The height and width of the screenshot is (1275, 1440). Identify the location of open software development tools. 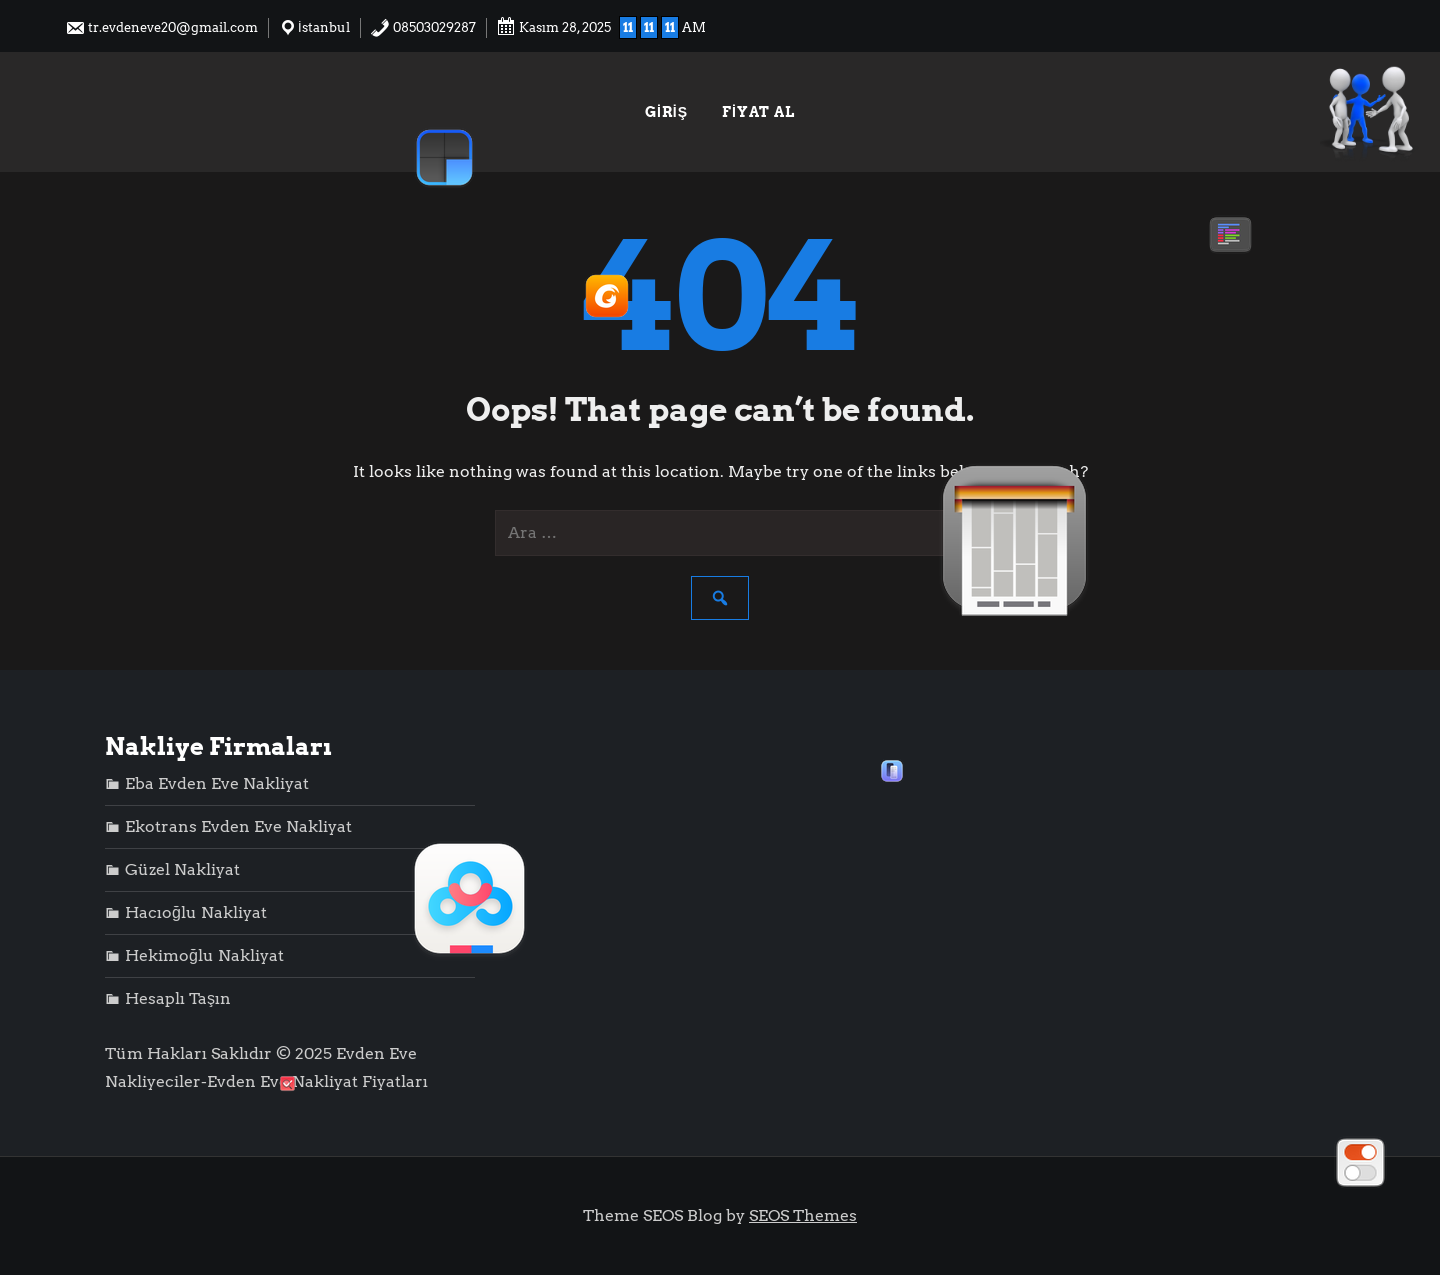
(1230, 234).